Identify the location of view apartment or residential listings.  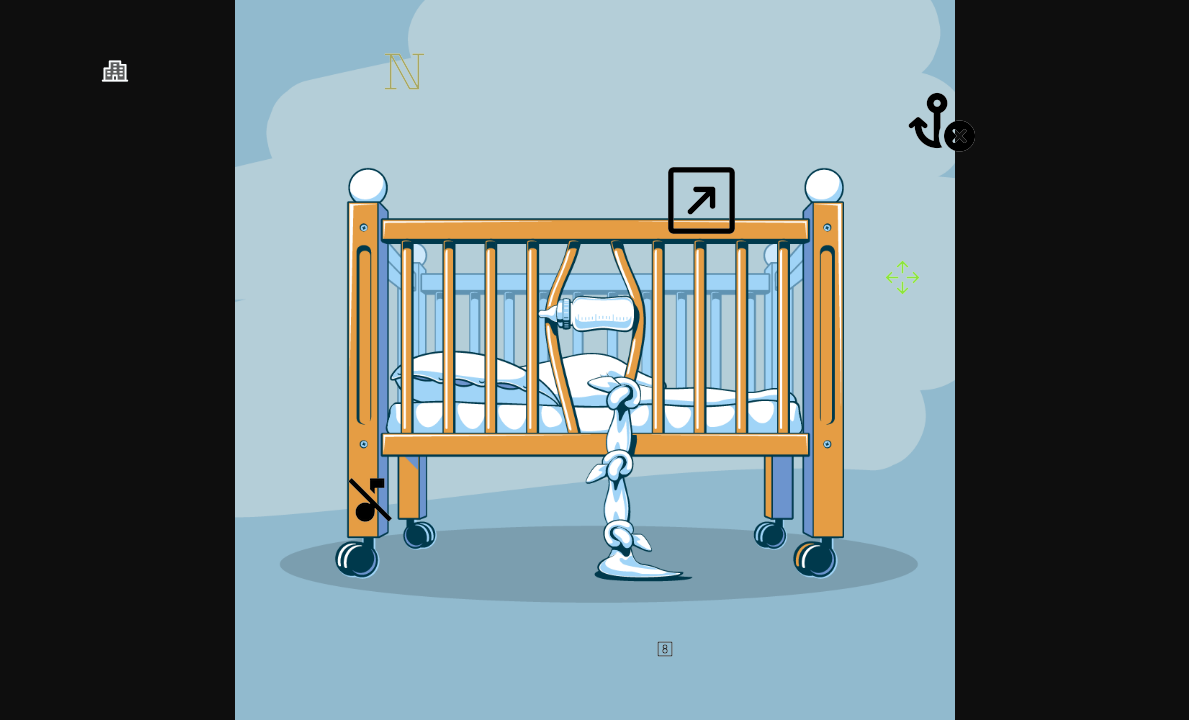
(115, 71).